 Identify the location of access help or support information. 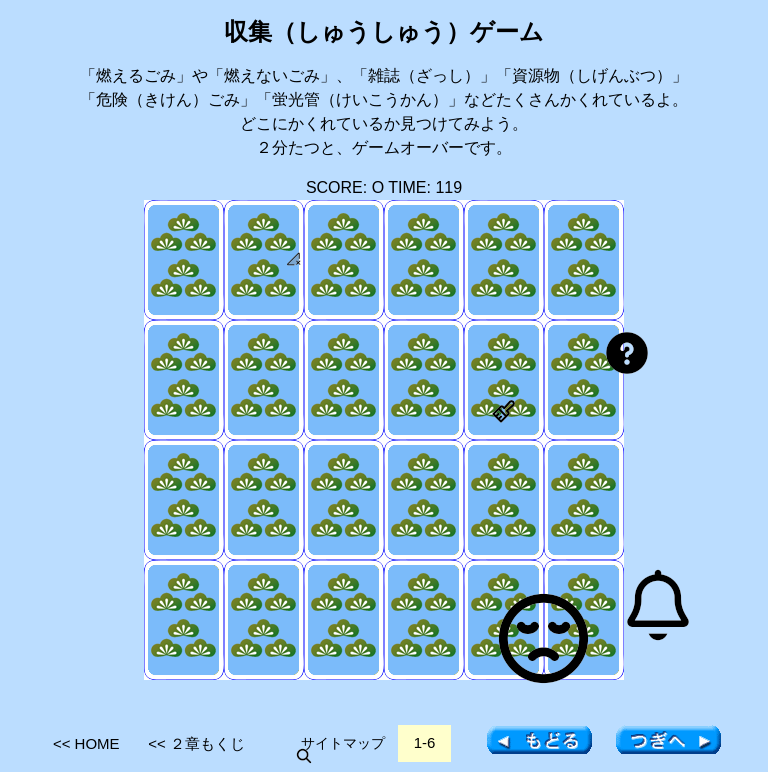
(627, 353).